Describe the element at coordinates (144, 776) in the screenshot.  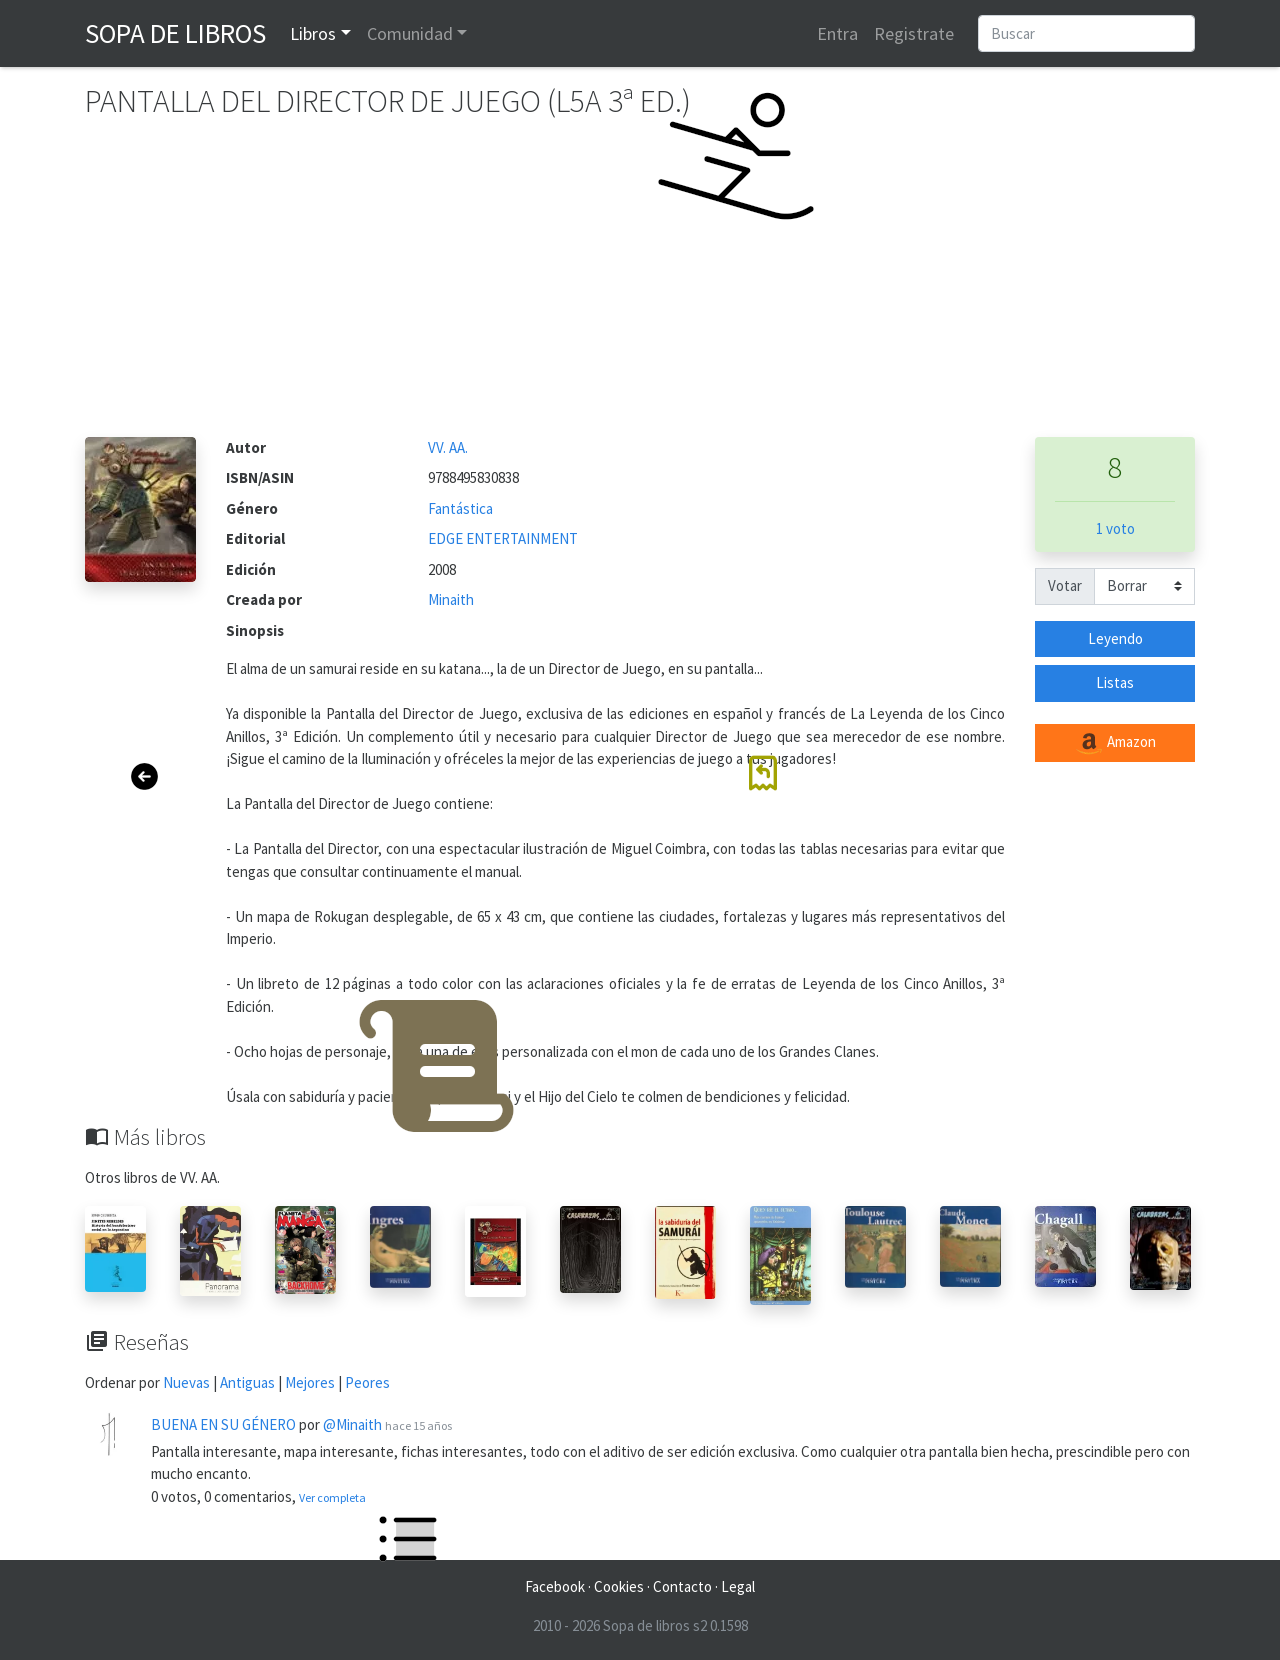
I see `go back to the previous screen` at that location.